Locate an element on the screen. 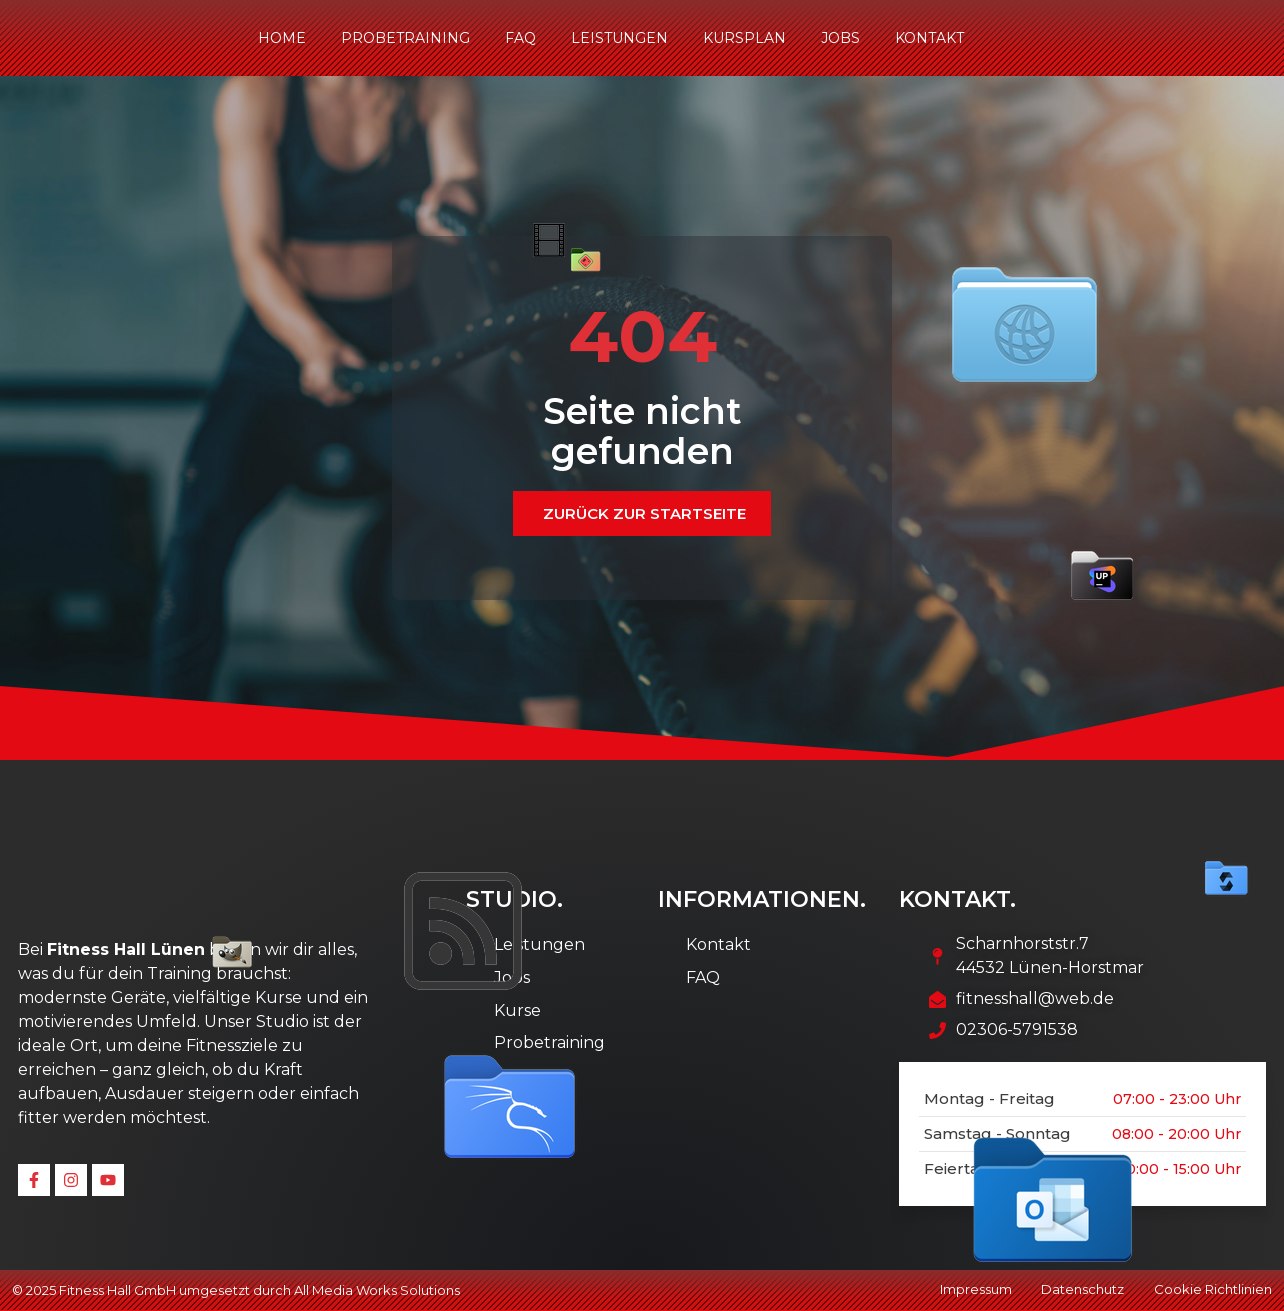  open jetbrains upsource project folder is located at coordinates (1102, 577).